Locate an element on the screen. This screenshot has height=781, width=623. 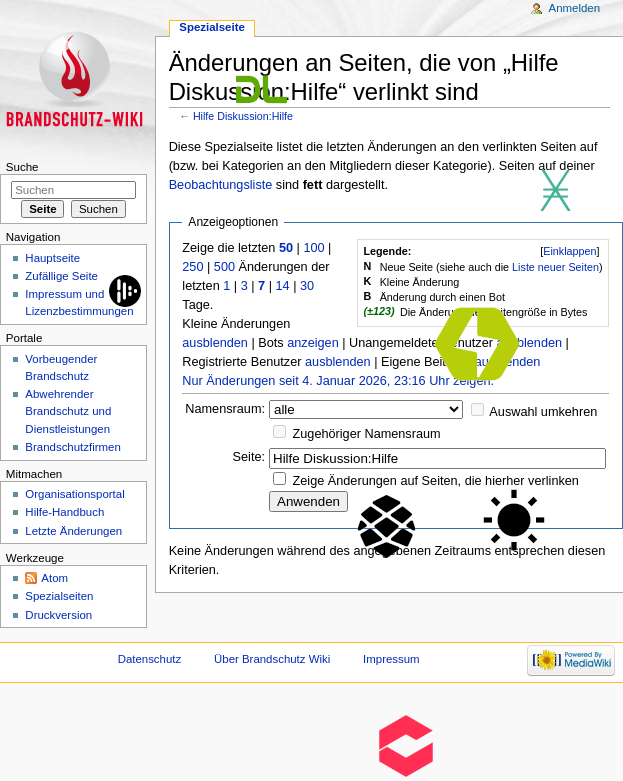
debrid-link service logo is located at coordinates (261, 89).